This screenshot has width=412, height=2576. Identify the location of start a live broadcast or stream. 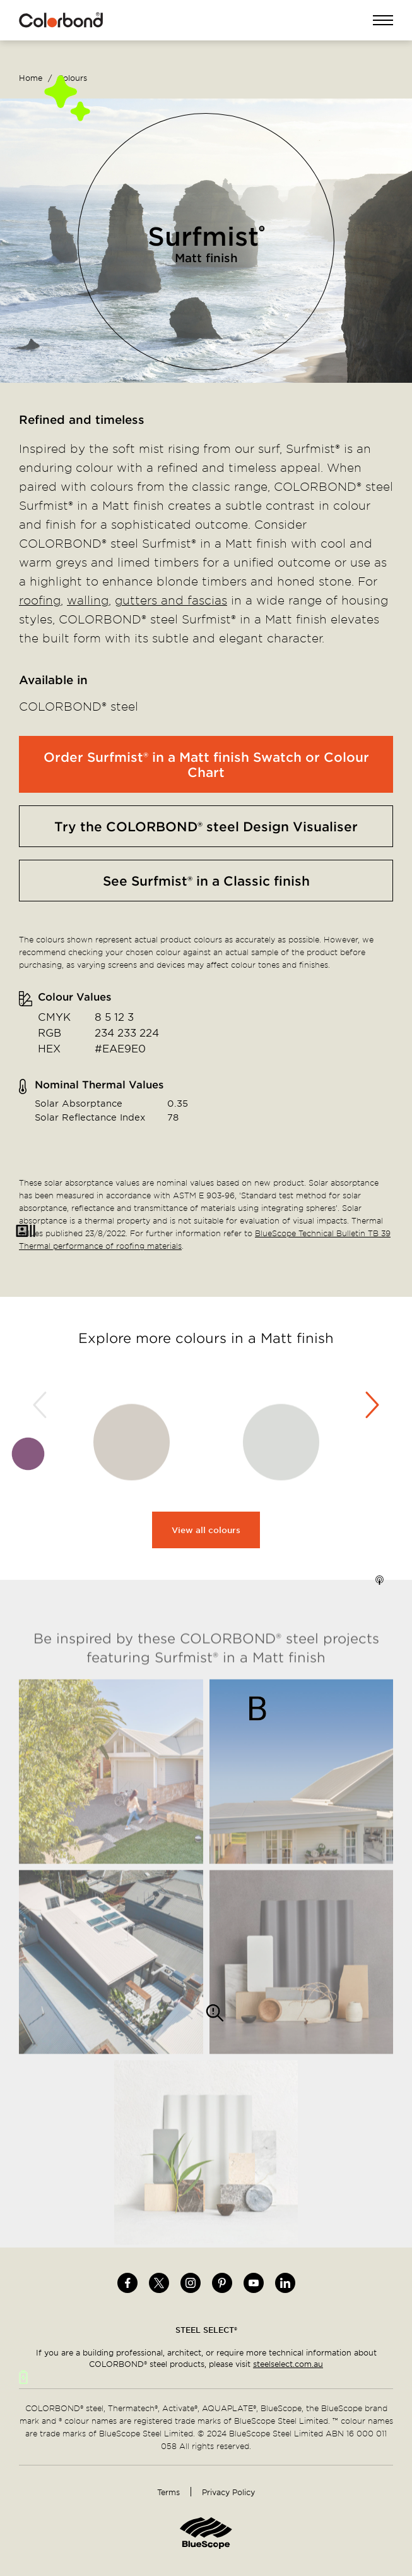
(379, 1580).